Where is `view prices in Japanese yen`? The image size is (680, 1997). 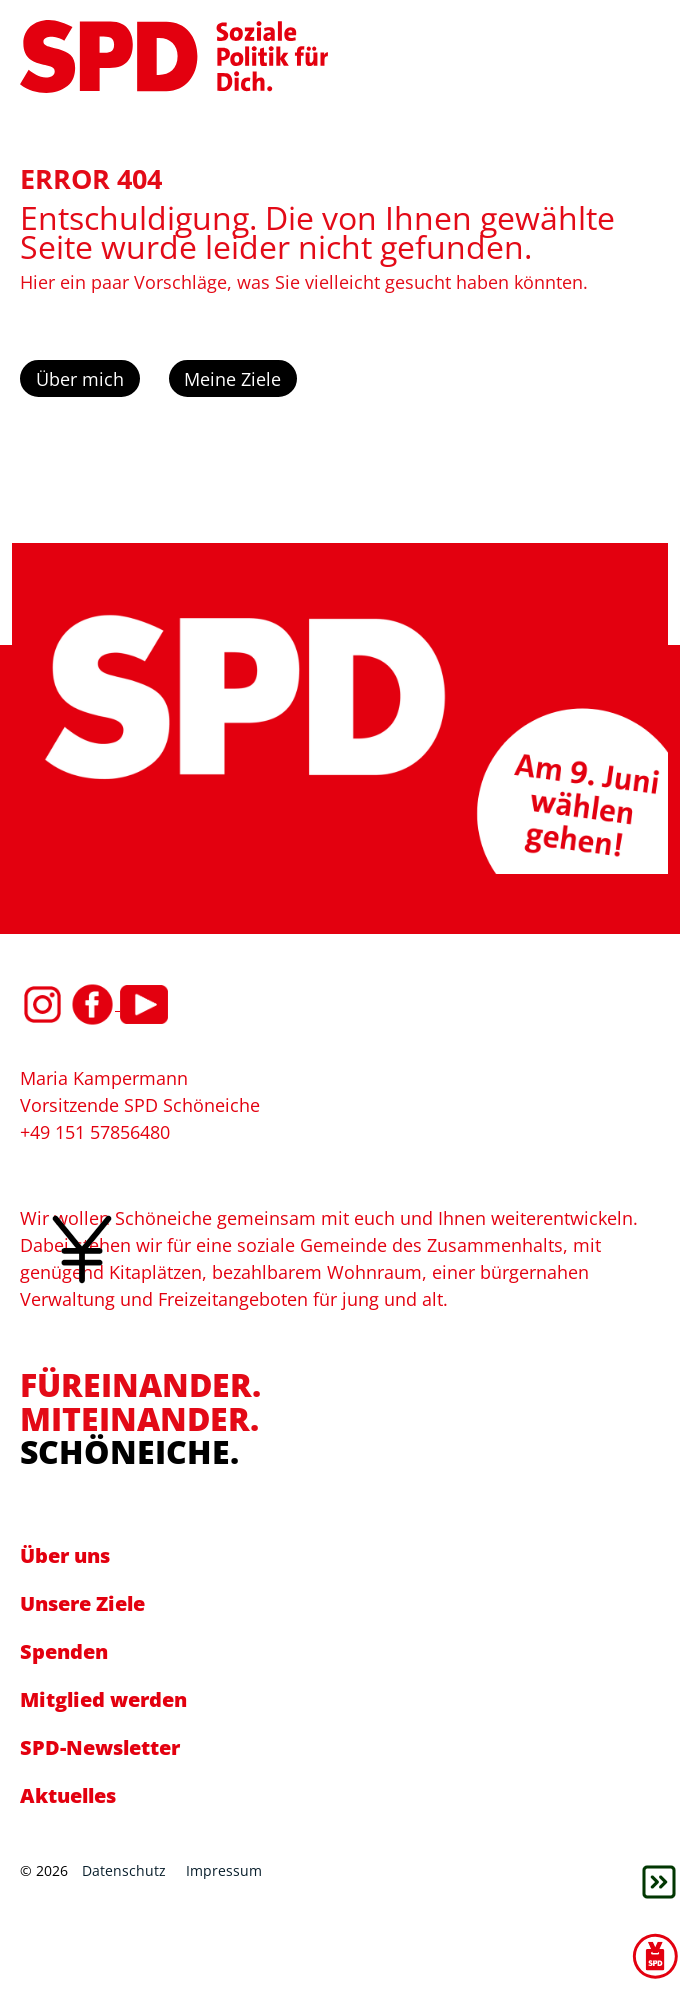 view prices in Japanese yen is located at coordinates (82, 1248).